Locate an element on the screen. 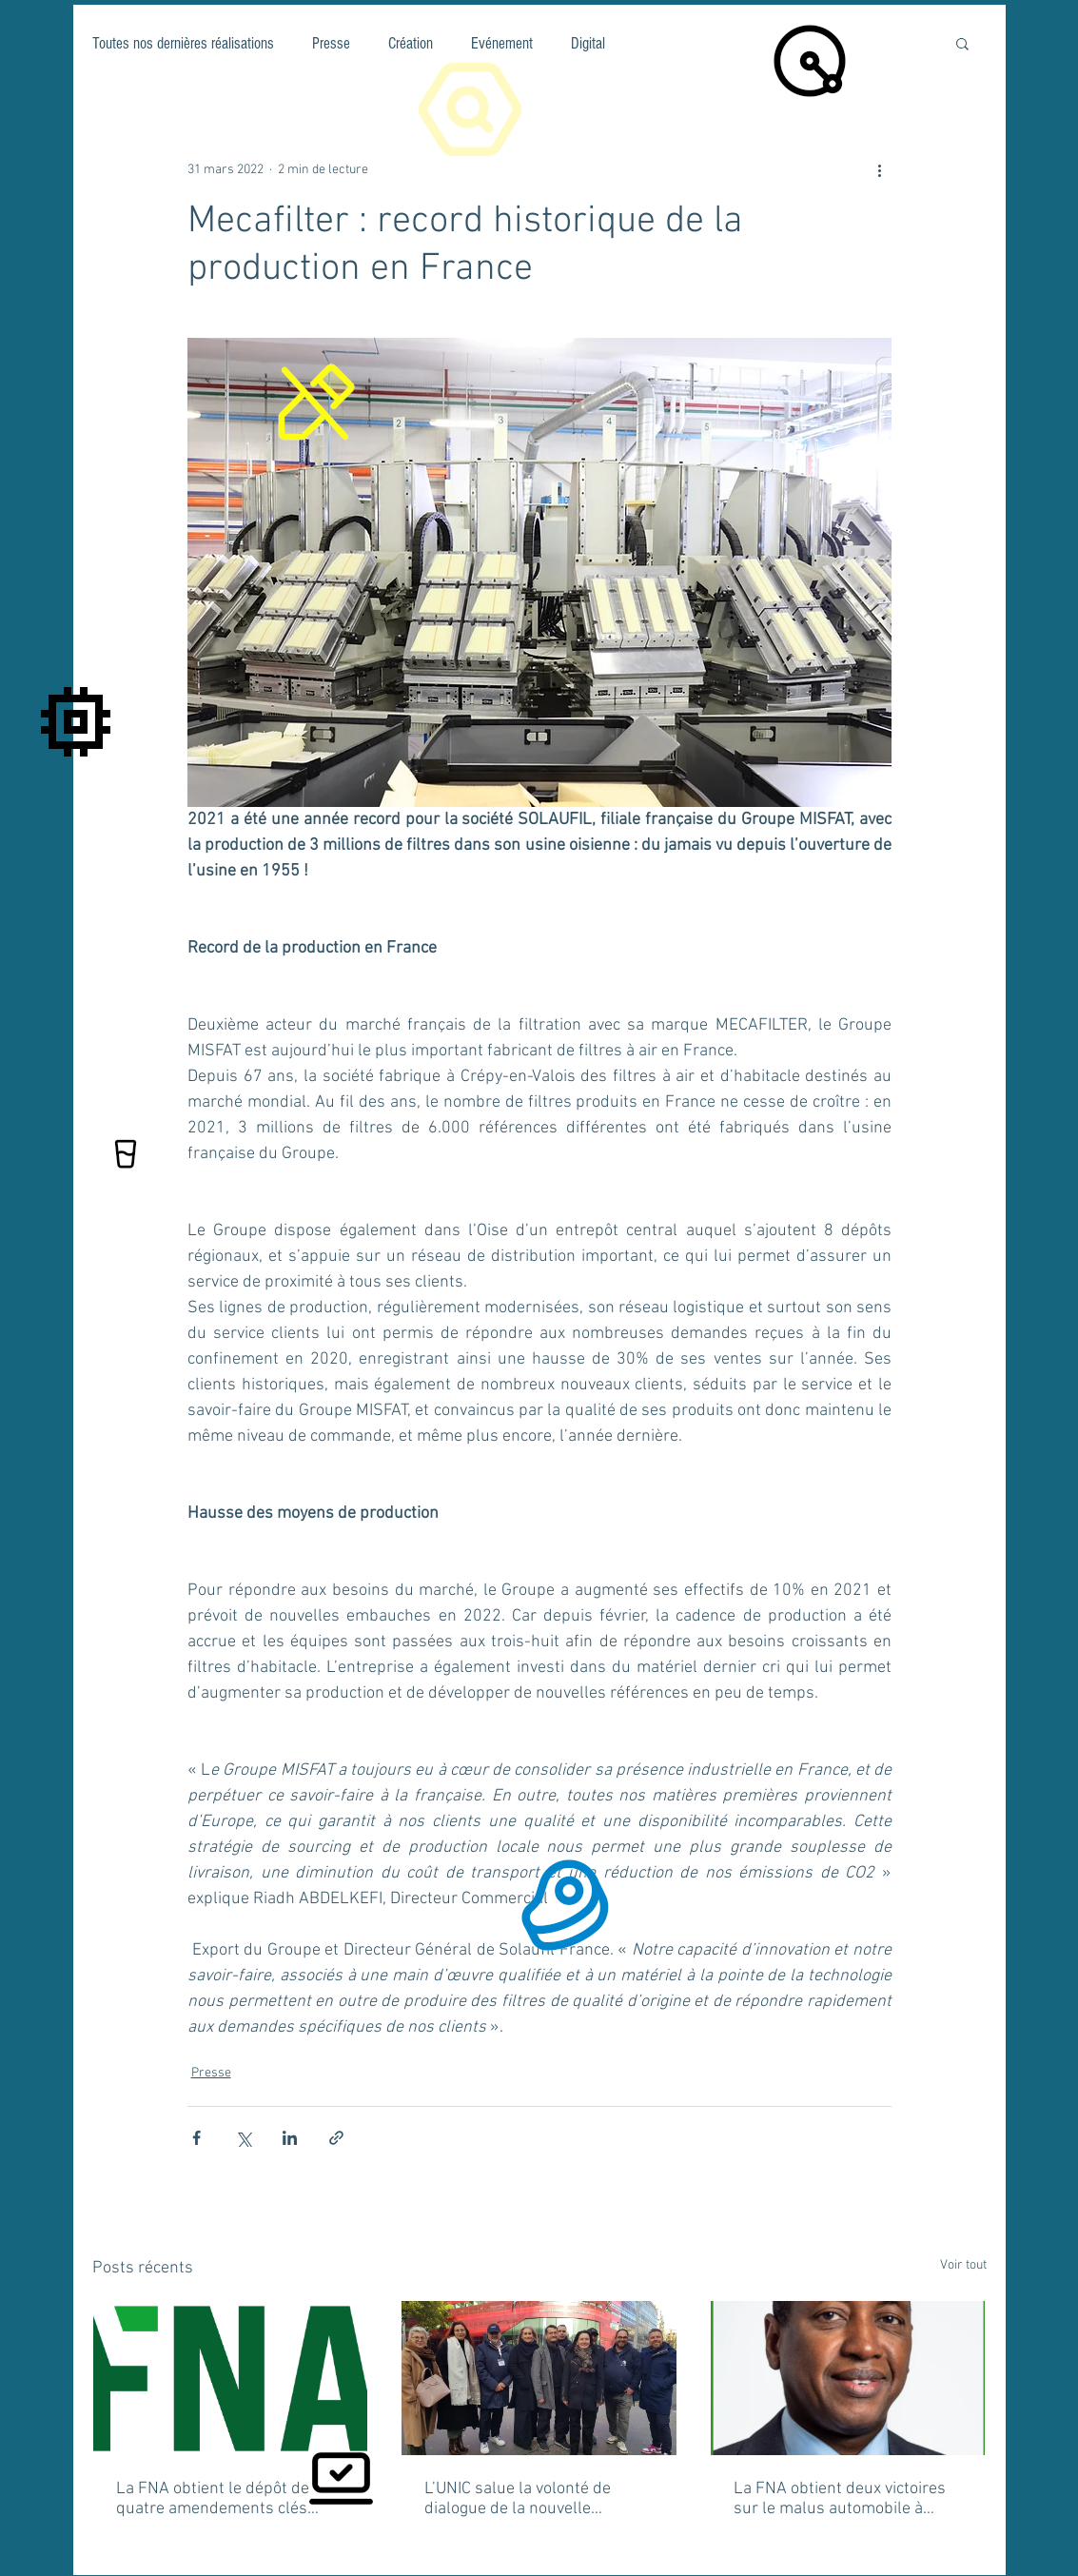 The height and width of the screenshot is (2576, 1078). access Google BigQuery data warehouse is located at coordinates (470, 109).